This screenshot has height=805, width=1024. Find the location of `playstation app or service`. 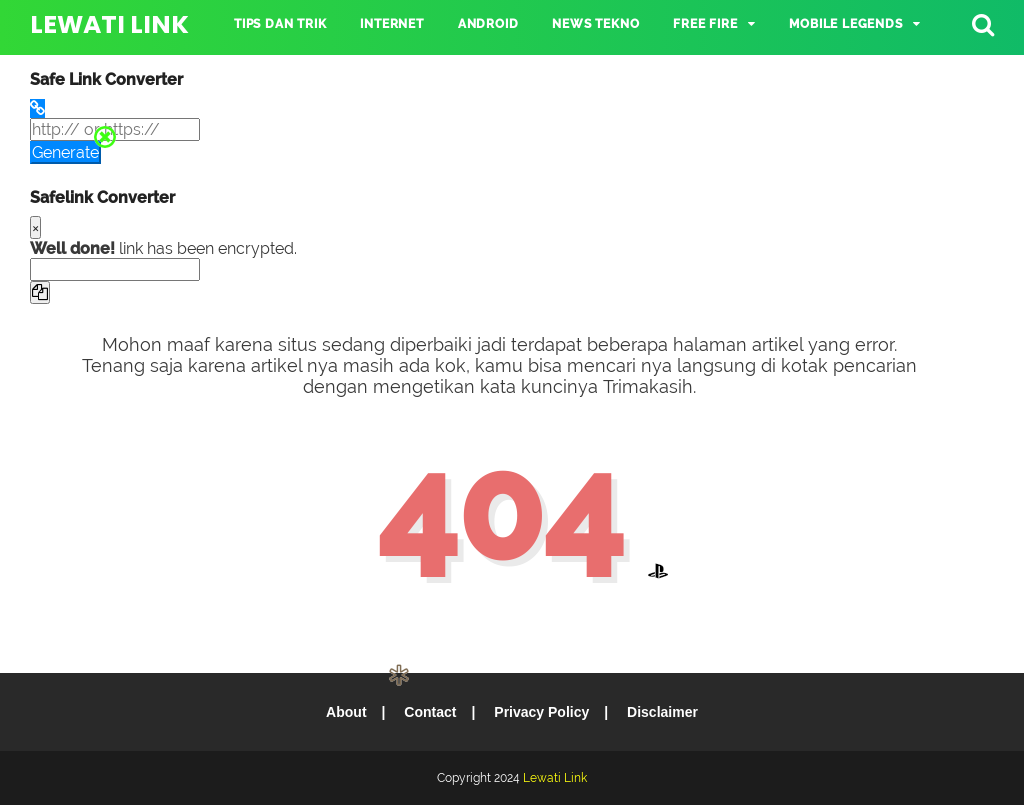

playstation app or service is located at coordinates (658, 571).